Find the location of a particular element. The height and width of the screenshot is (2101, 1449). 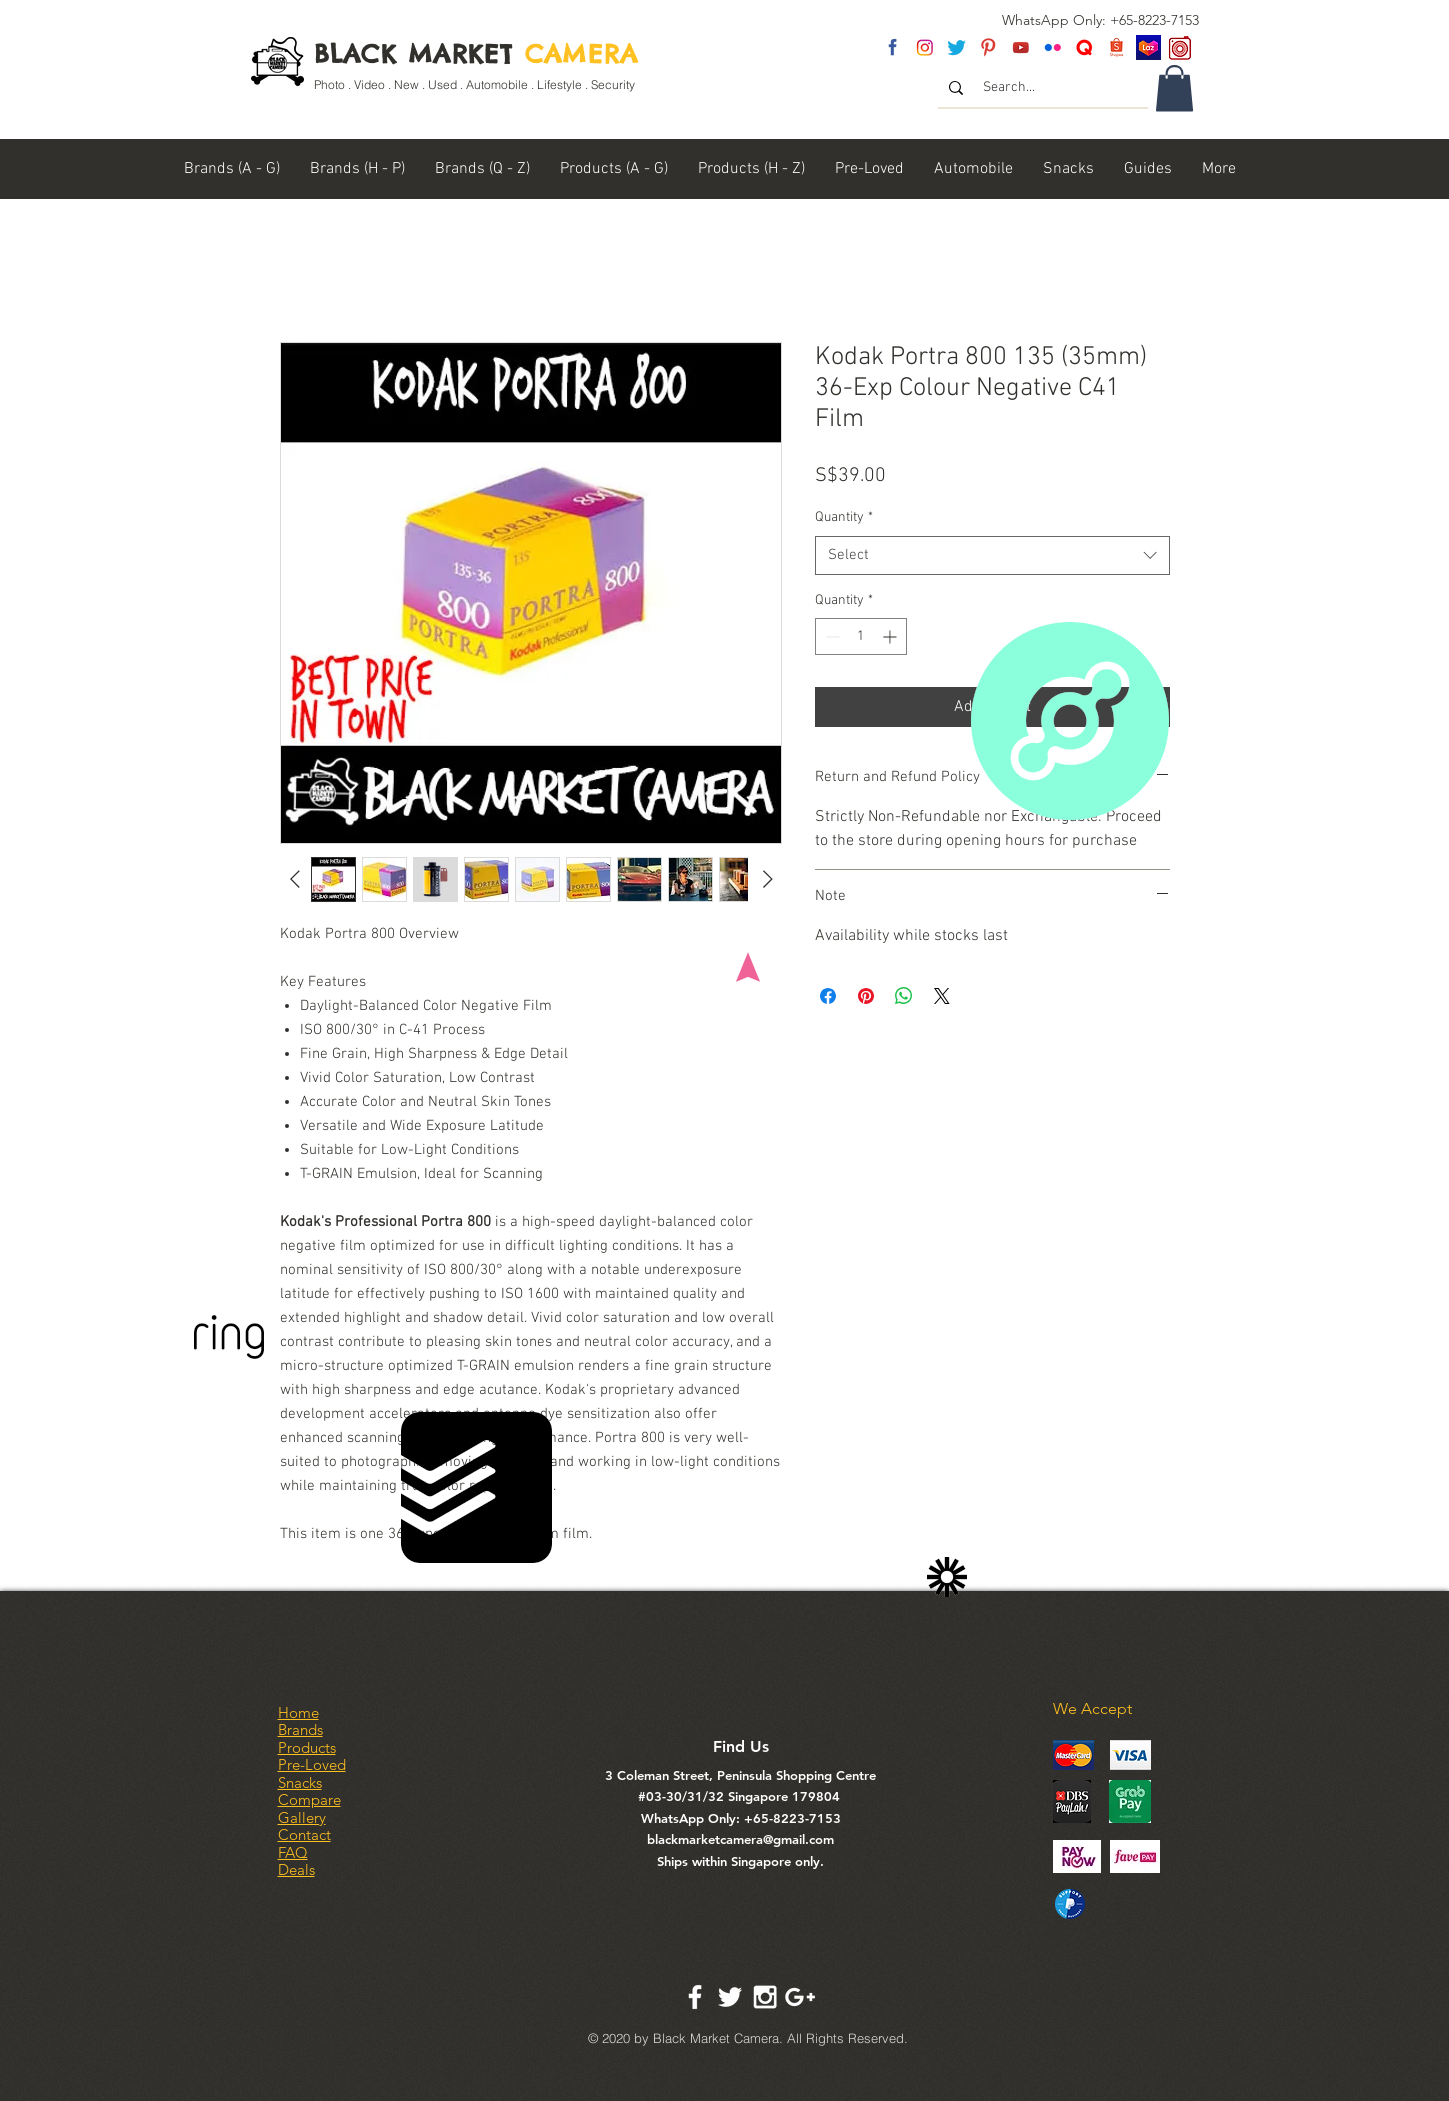

open loom video messaging app is located at coordinates (947, 1577).